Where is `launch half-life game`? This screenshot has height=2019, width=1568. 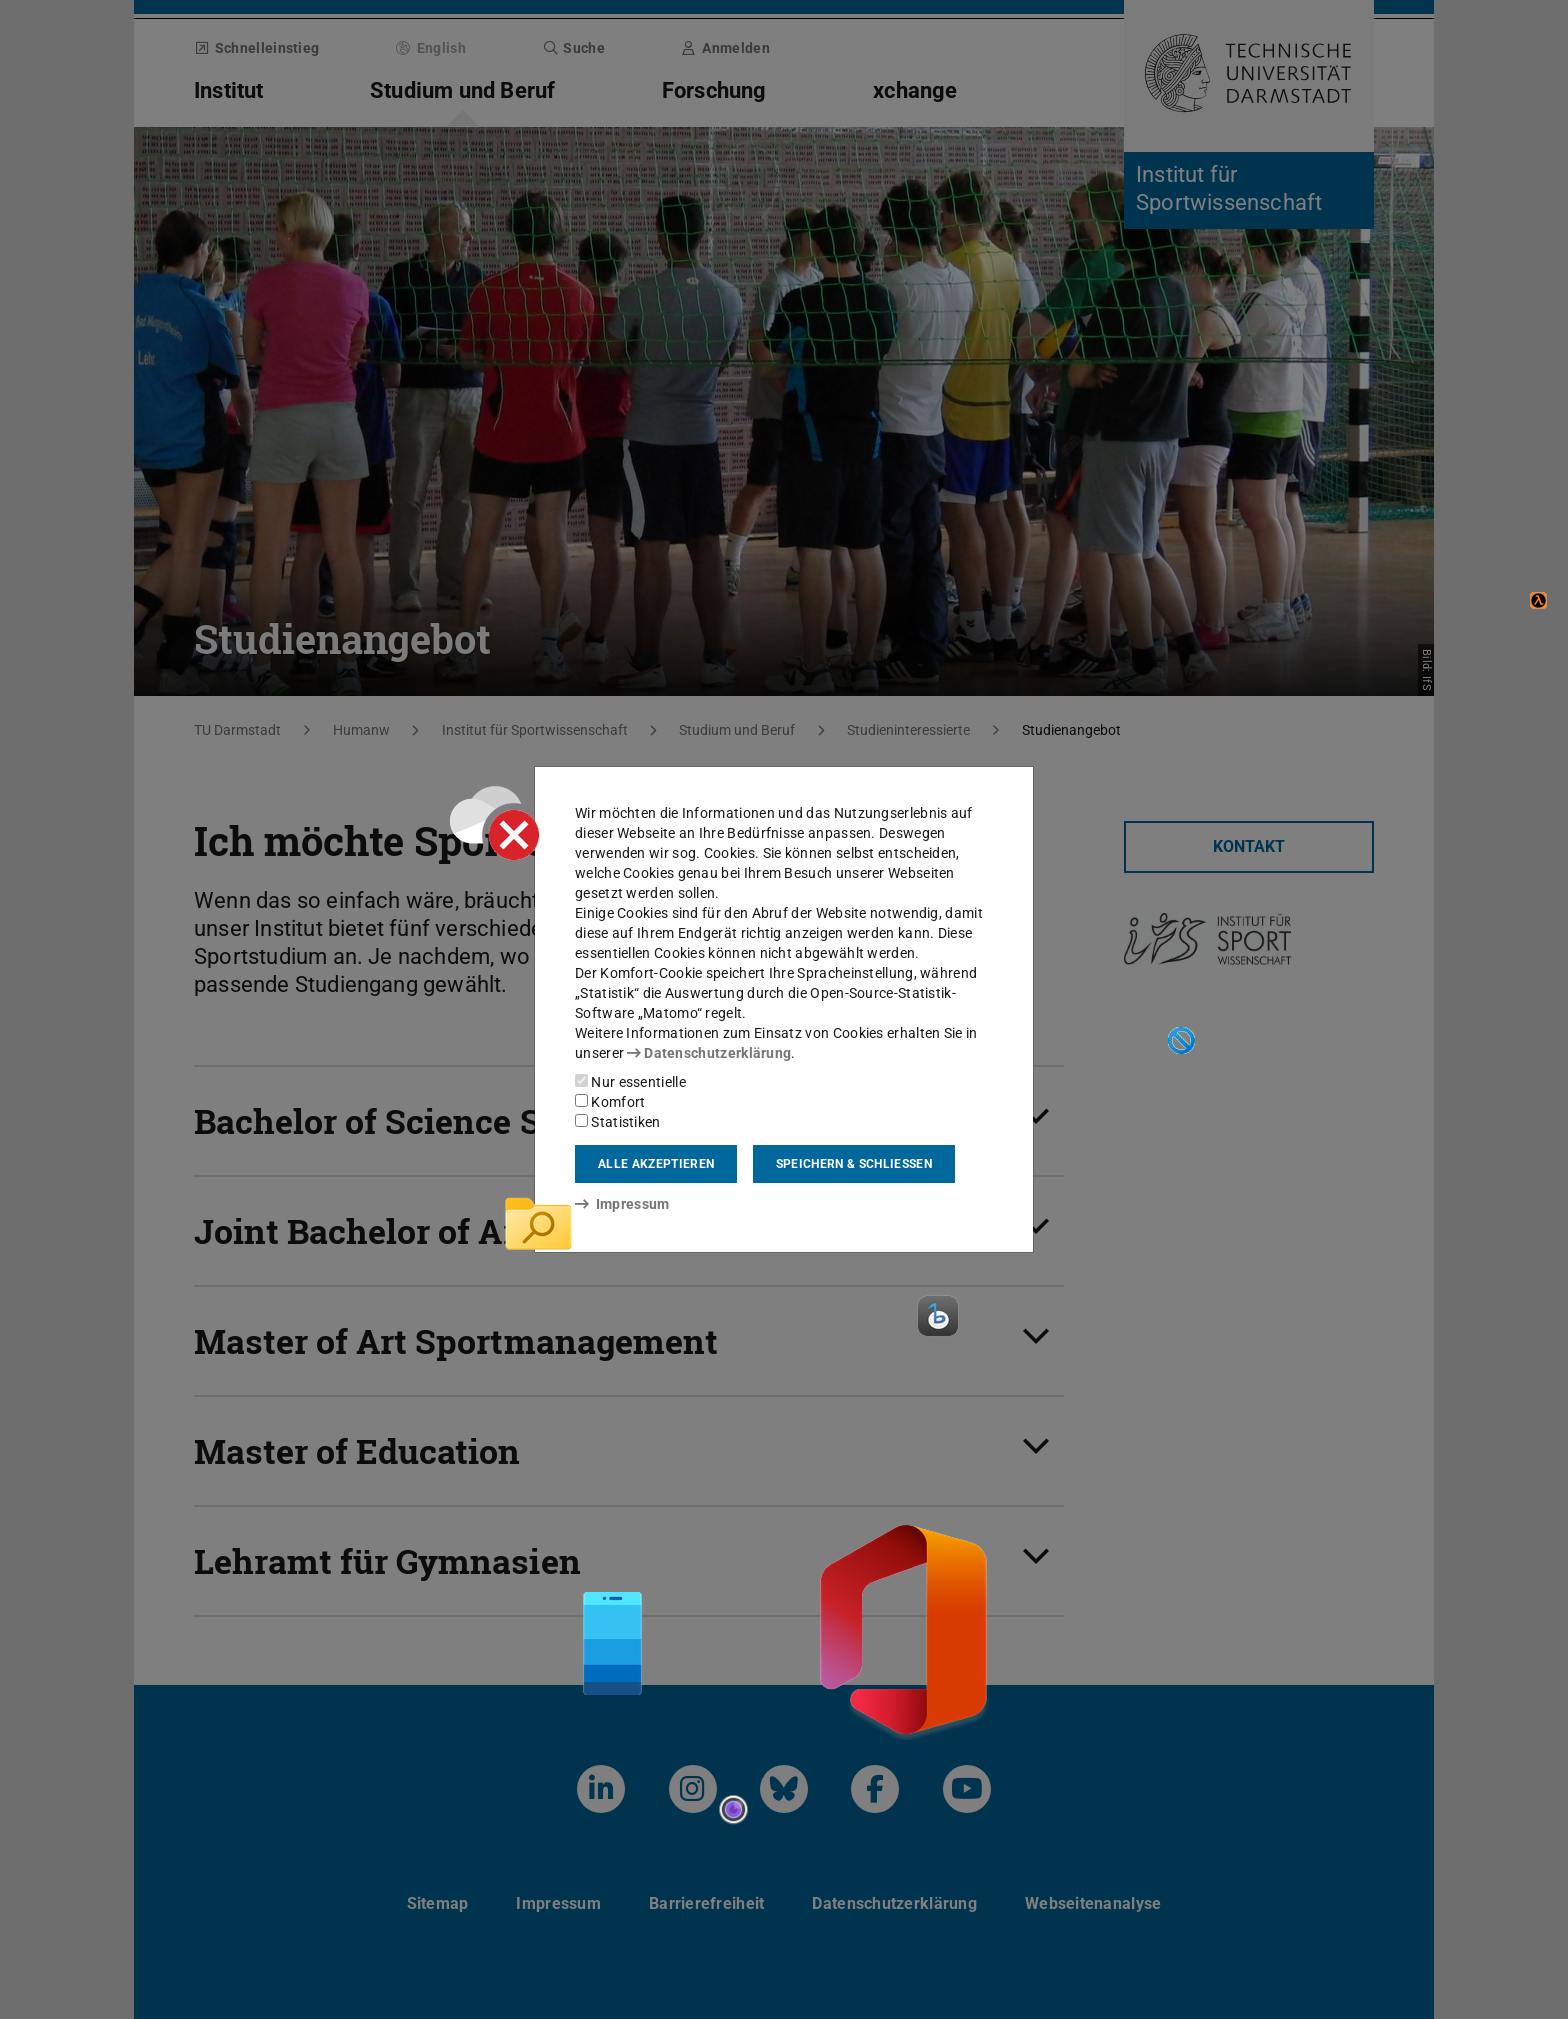 launch half-life game is located at coordinates (1538, 600).